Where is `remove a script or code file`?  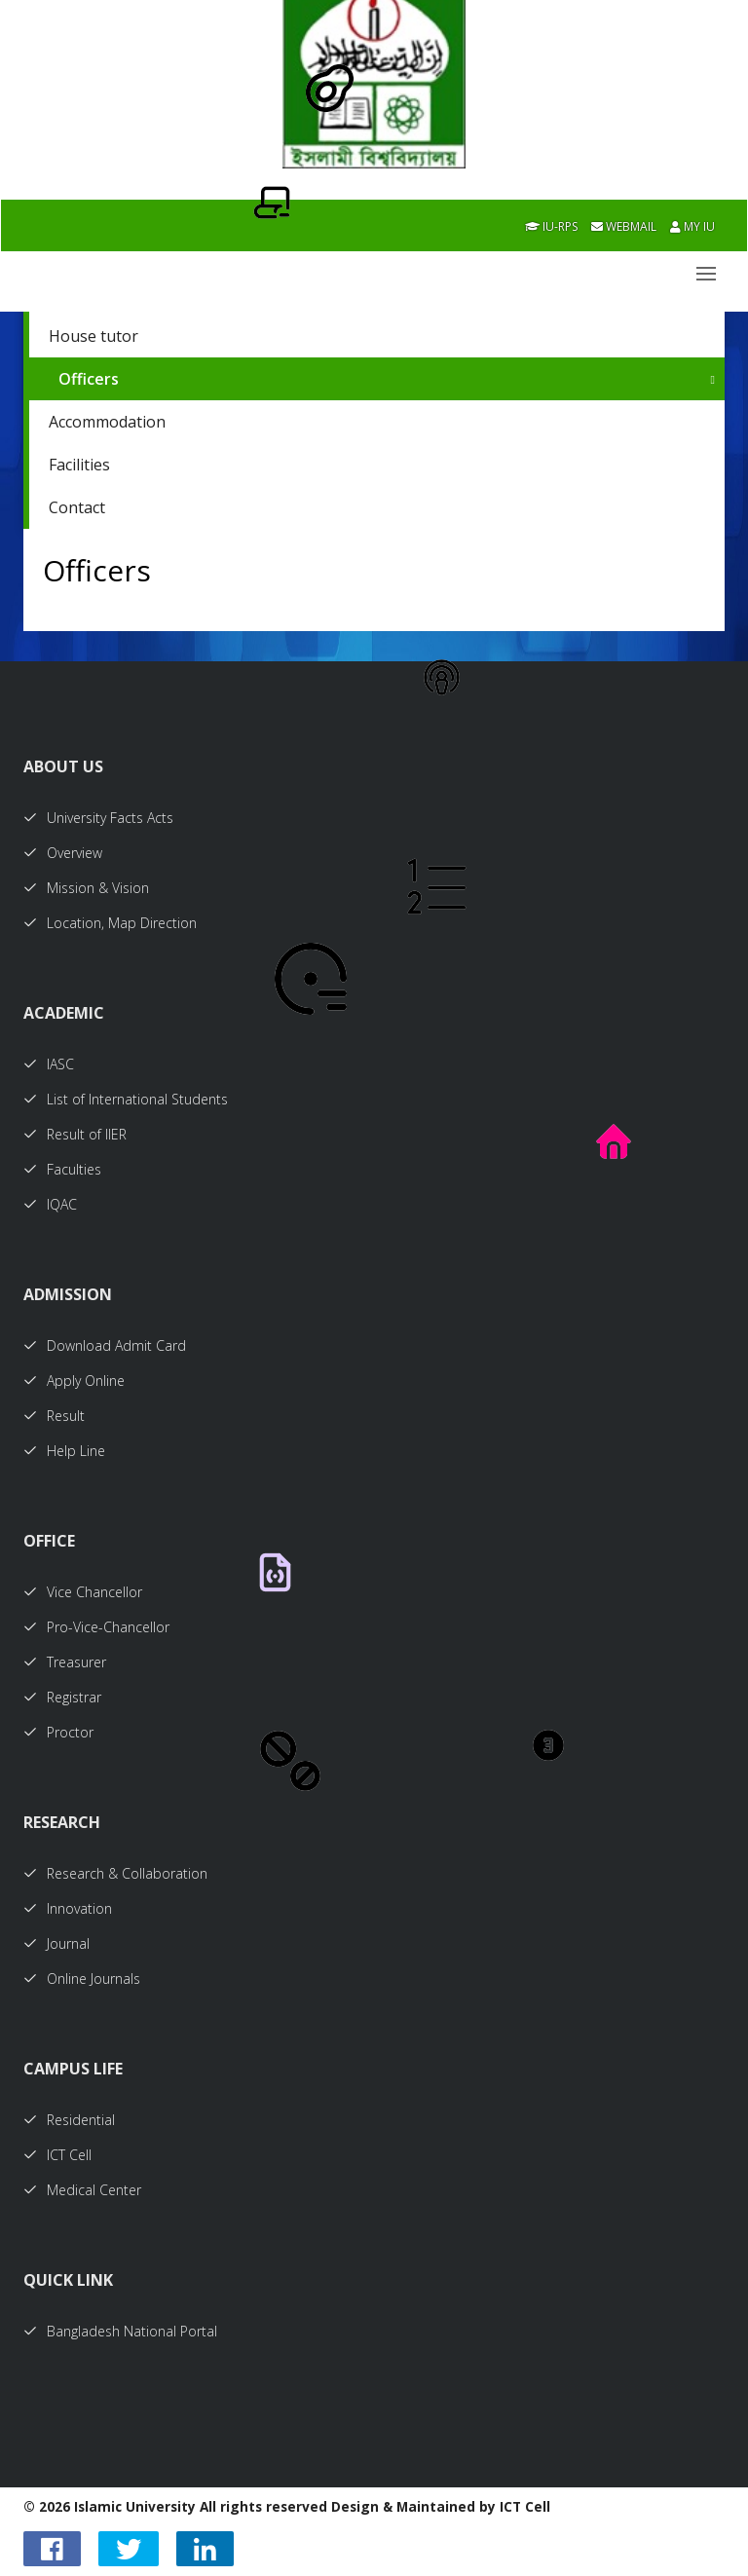
remove a script or code file is located at coordinates (272, 203).